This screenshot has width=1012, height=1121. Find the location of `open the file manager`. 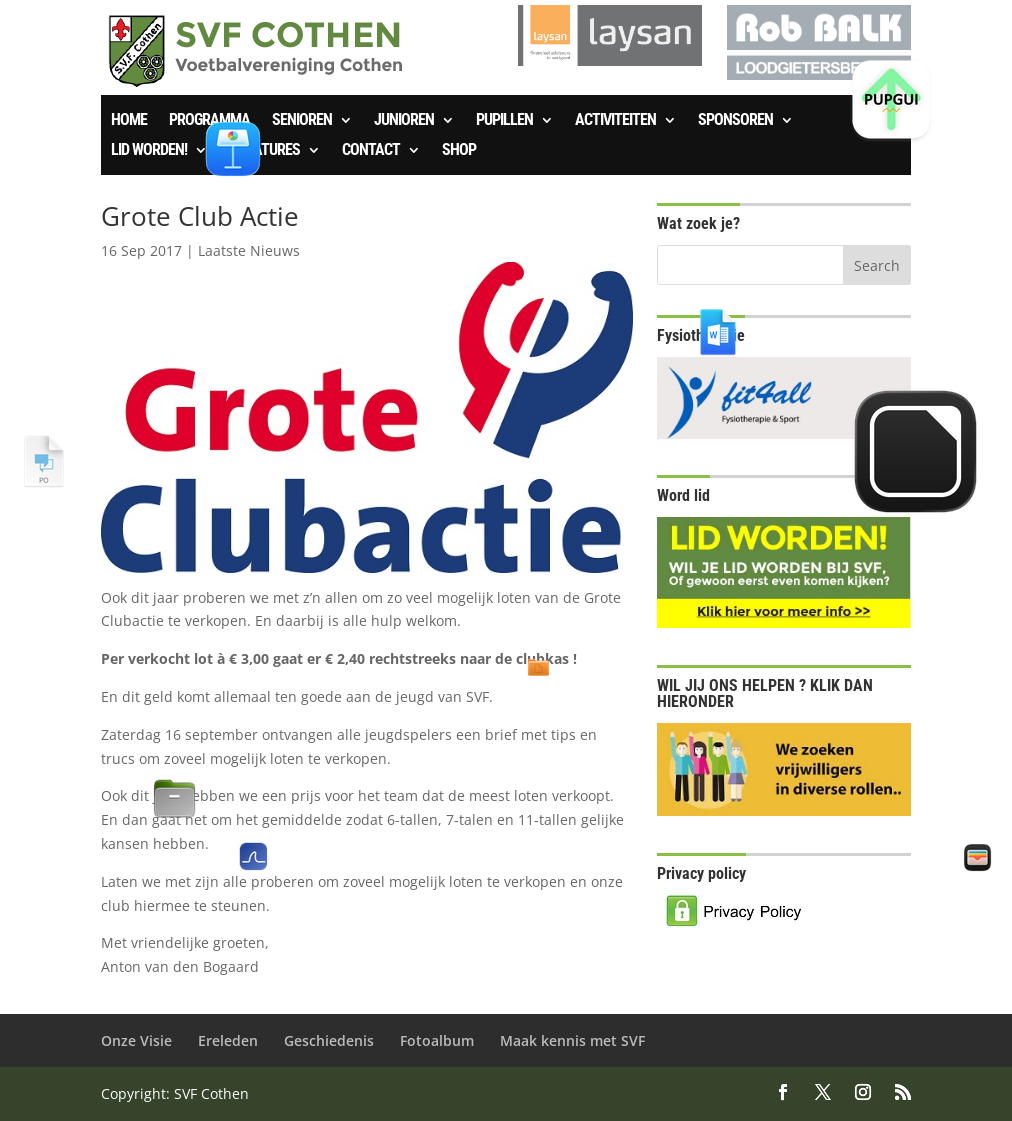

open the file manager is located at coordinates (174, 798).